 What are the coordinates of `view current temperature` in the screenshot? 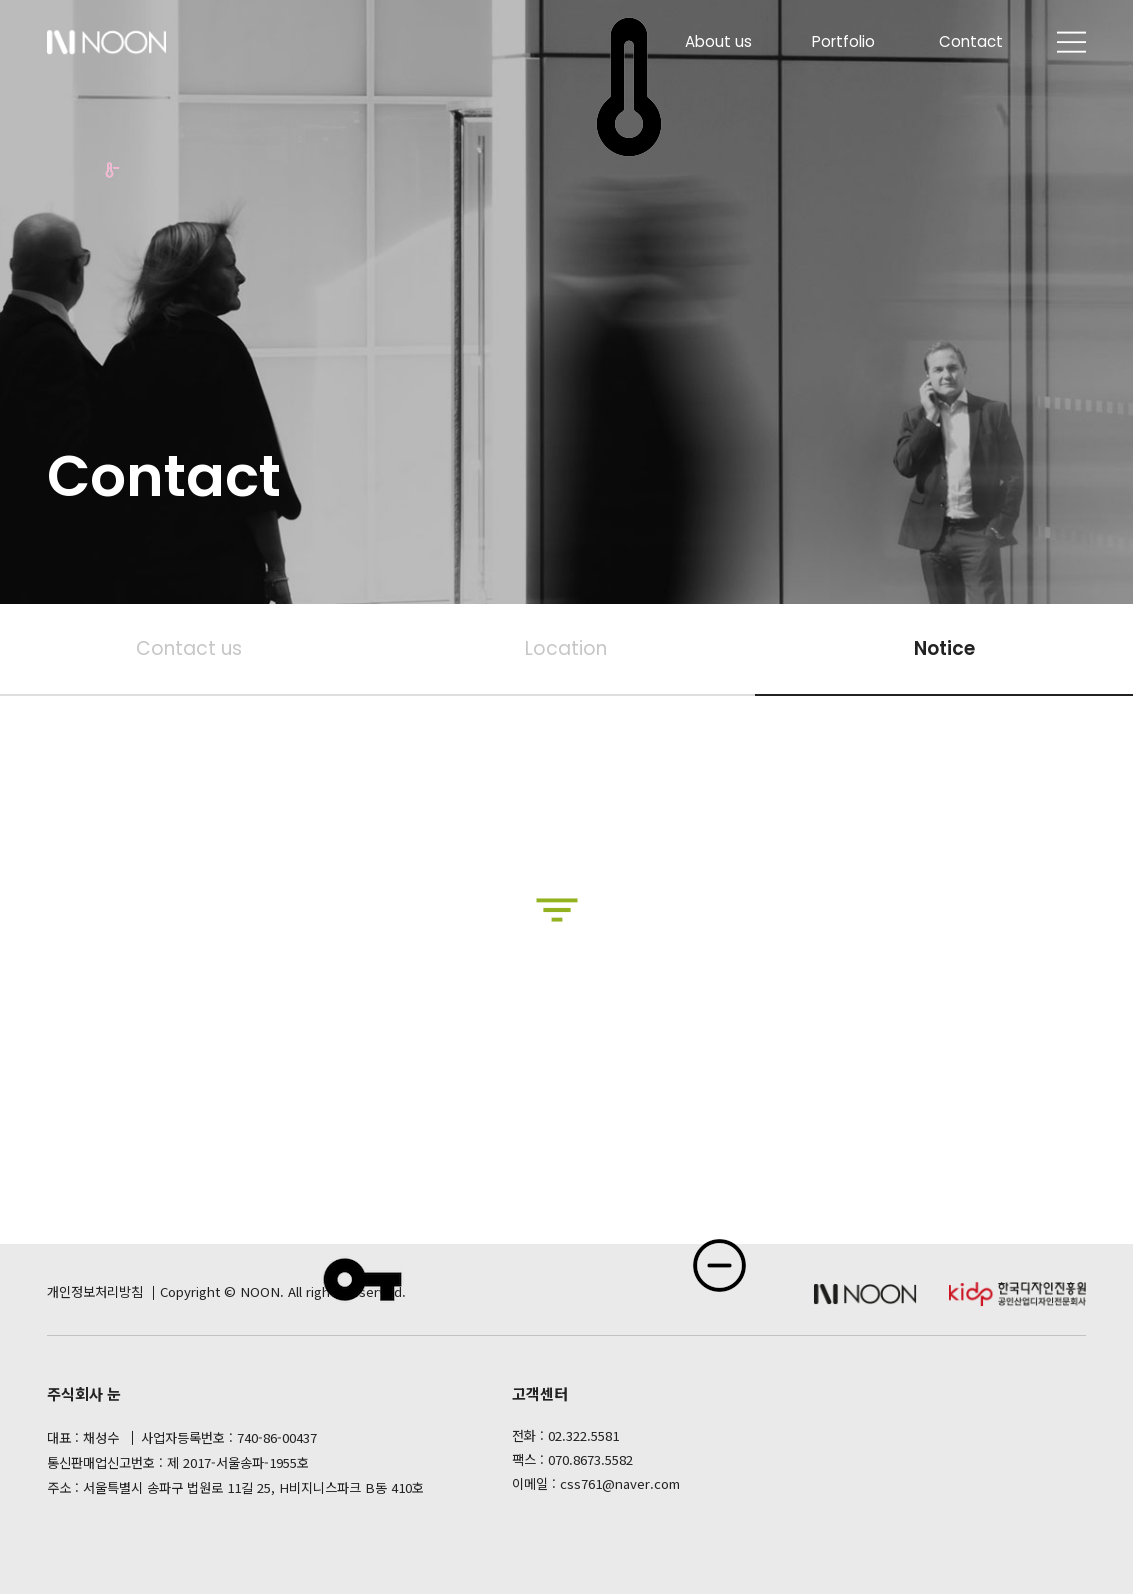 It's located at (629, 87).